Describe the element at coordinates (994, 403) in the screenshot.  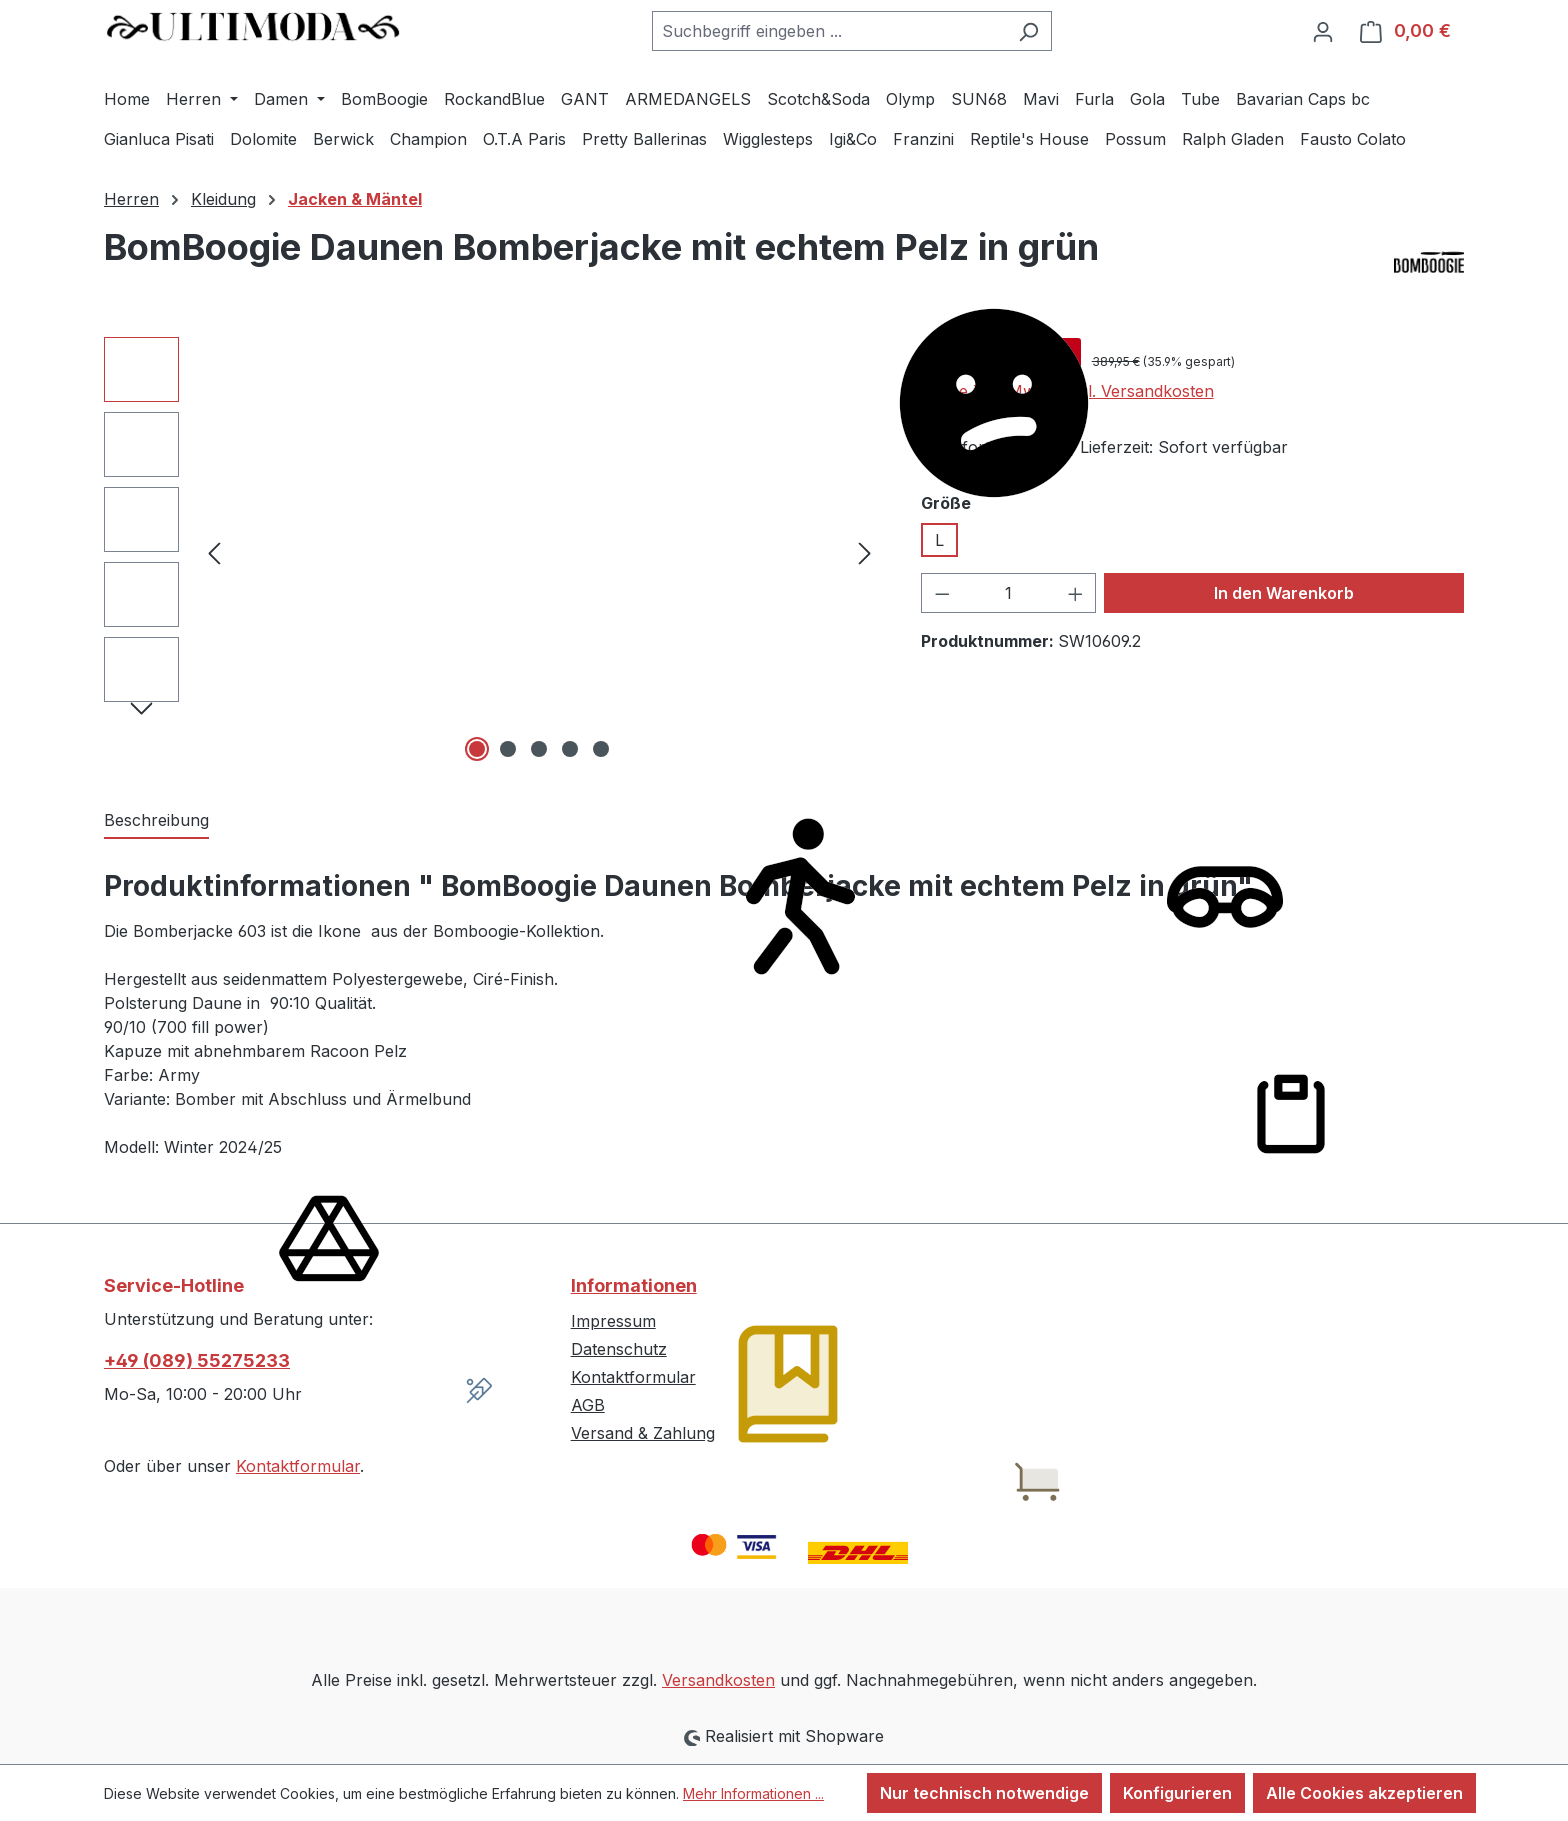
I see `indicates a confused or uncertain state` at that location.